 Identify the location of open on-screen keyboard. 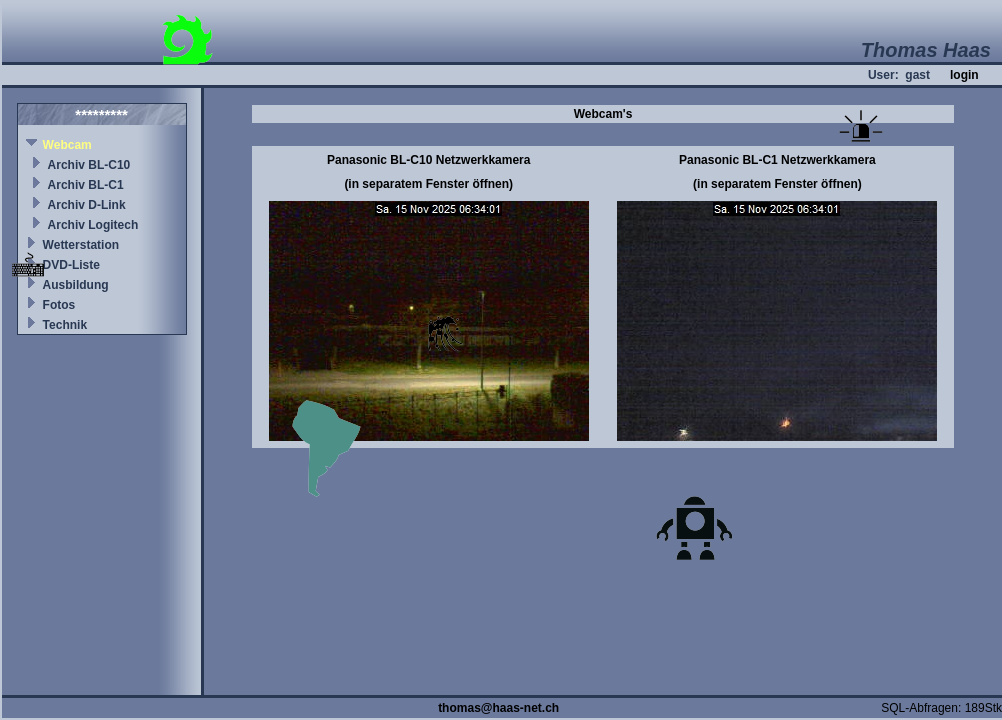
(28, 270).